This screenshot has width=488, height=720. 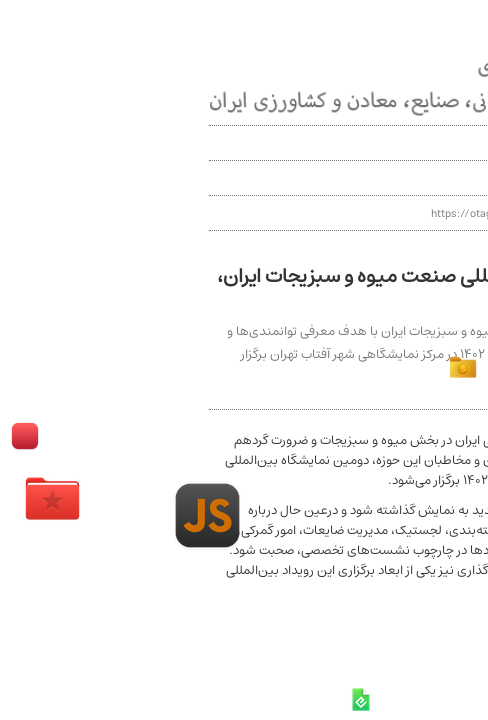 What do you see at coordinates (25, 436) in the screenshot?
I see `blank app icon template for customization` at bounding box center [25, 436].